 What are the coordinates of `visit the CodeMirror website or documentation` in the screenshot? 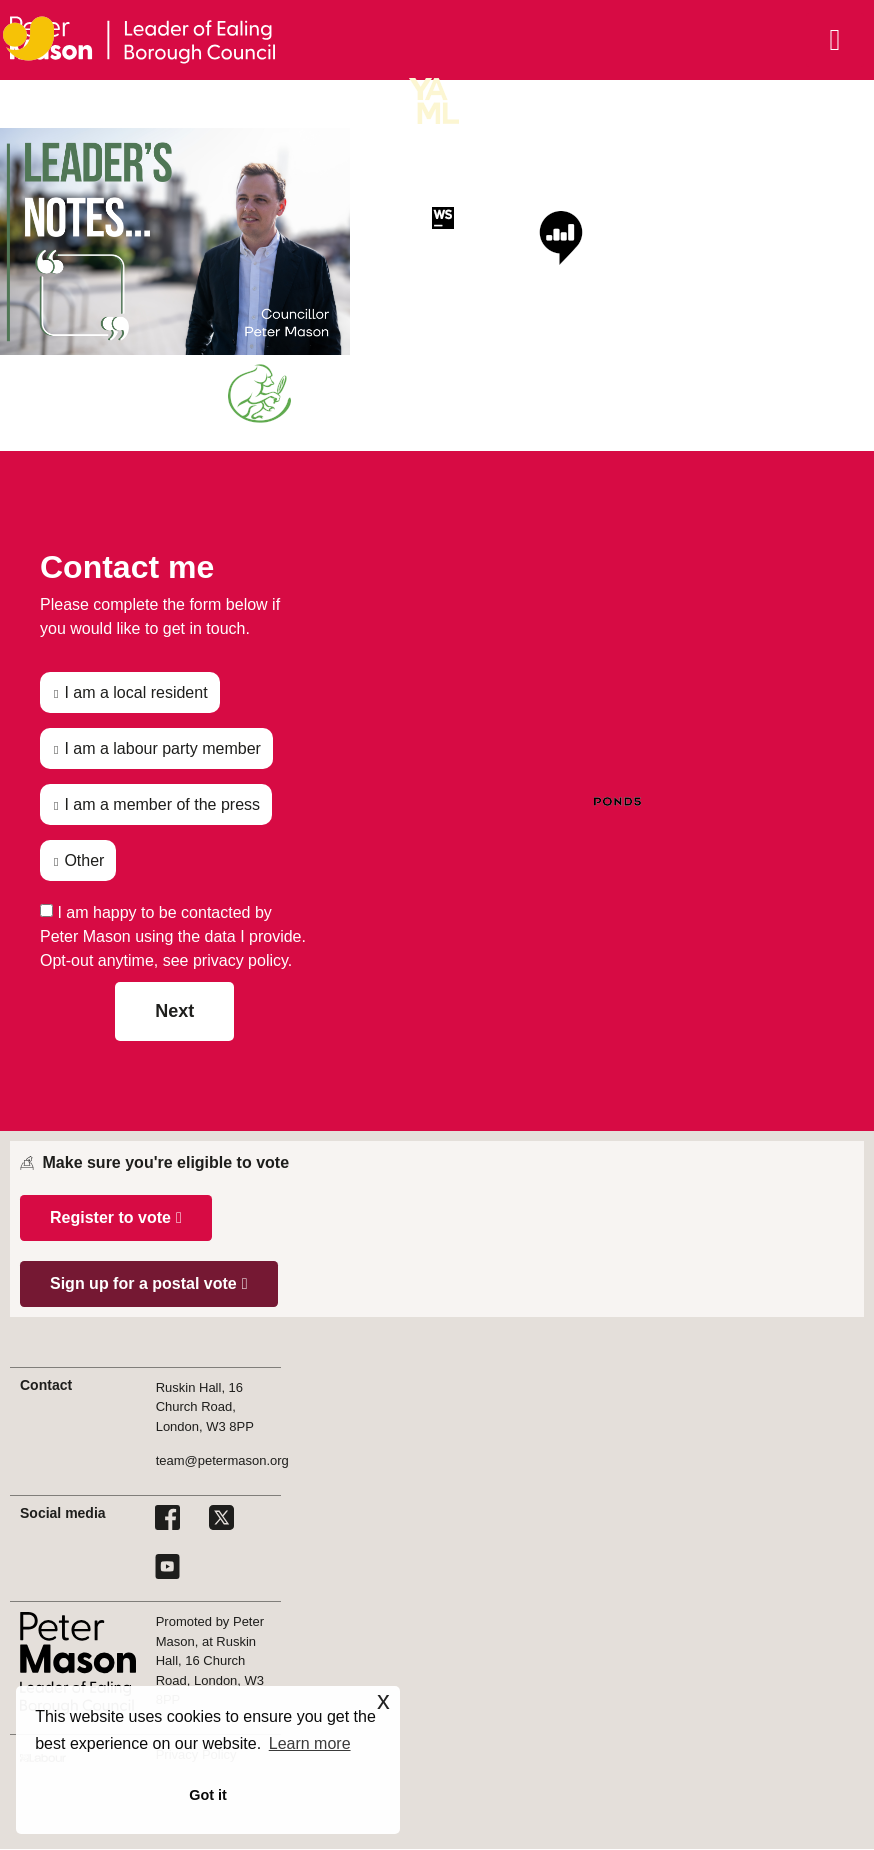 It's located at (259, 393).